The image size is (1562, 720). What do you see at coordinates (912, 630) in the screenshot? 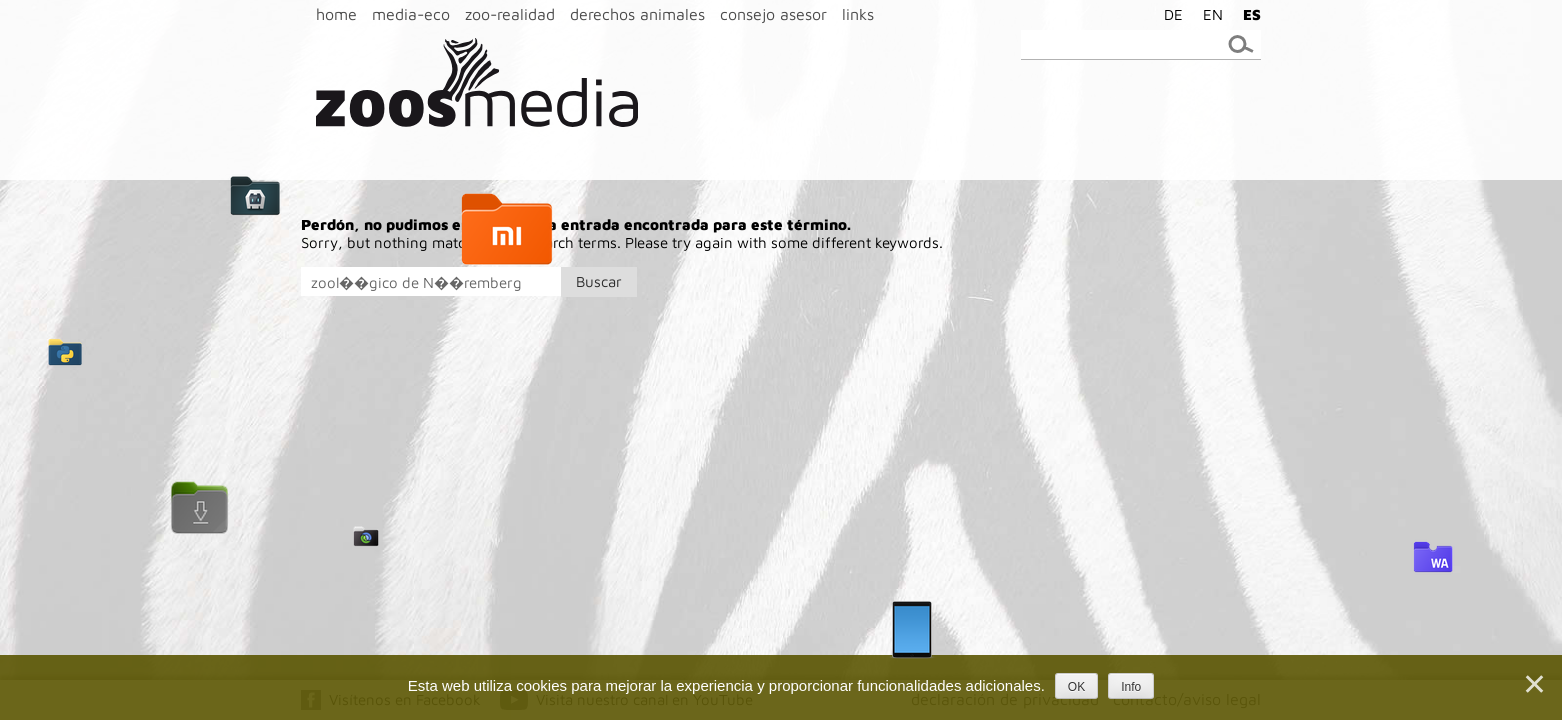
I see `iPad device connected to this computer` at bounding box center [912, 630].